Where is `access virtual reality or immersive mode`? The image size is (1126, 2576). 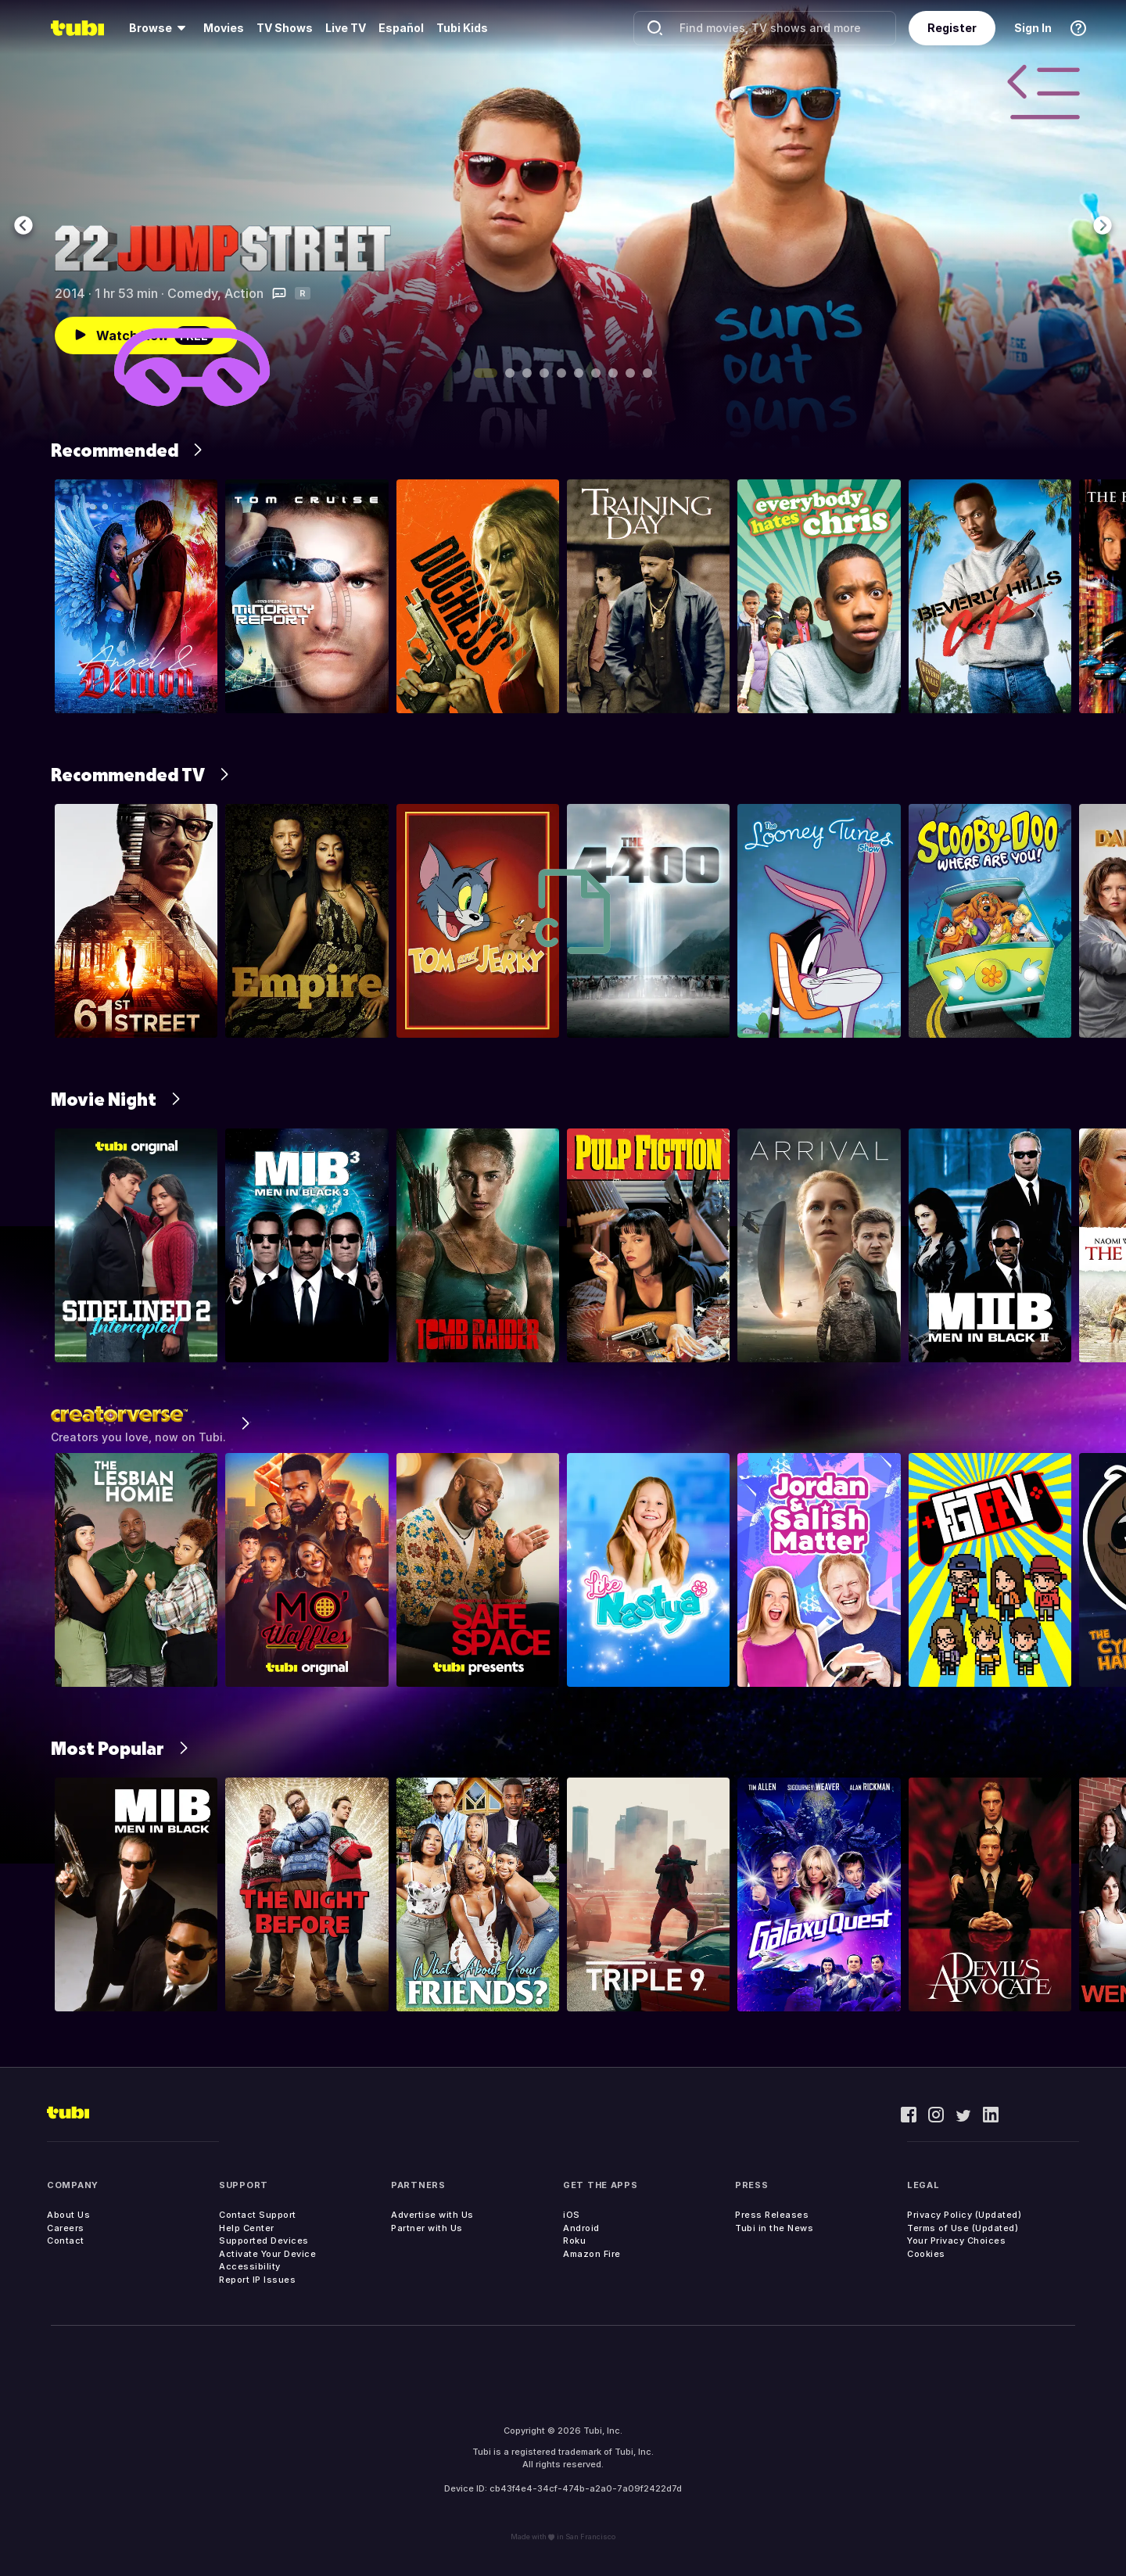 access virtual reality or immersive mode is located at coordinates (192, 367).